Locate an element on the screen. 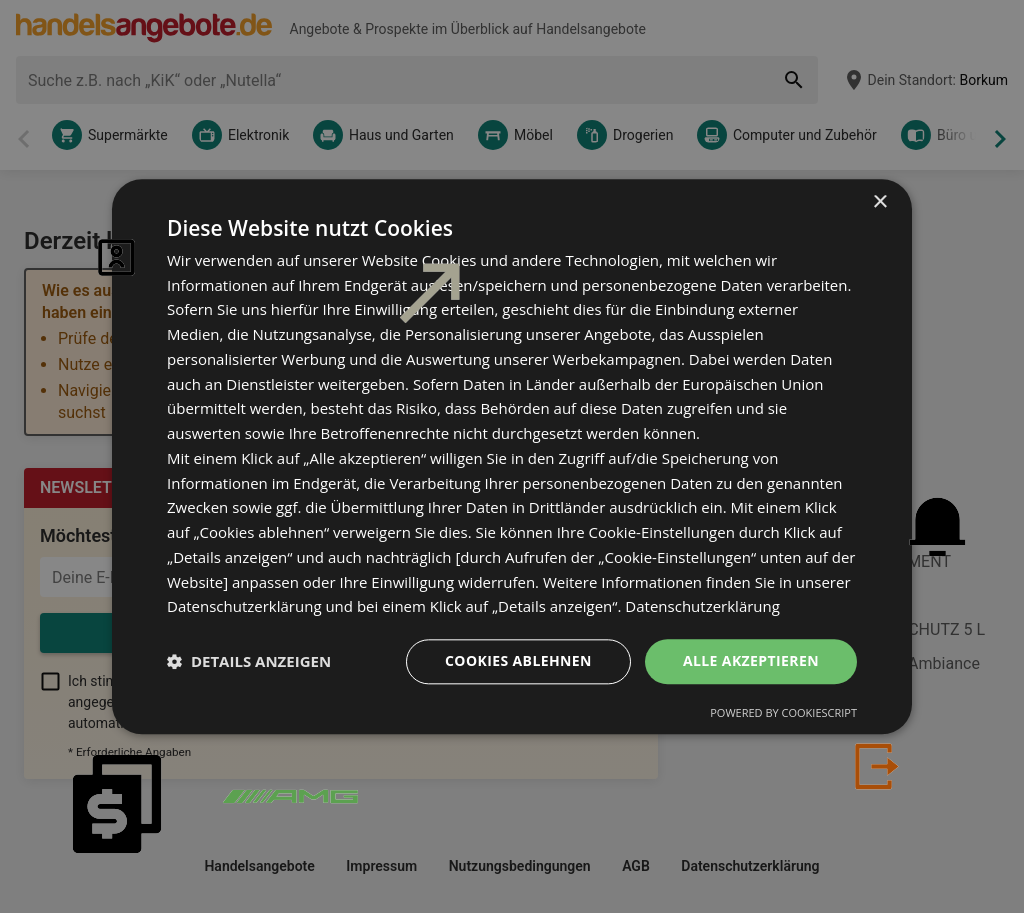  notification or alert indicator is located at coordinates (937, 525).